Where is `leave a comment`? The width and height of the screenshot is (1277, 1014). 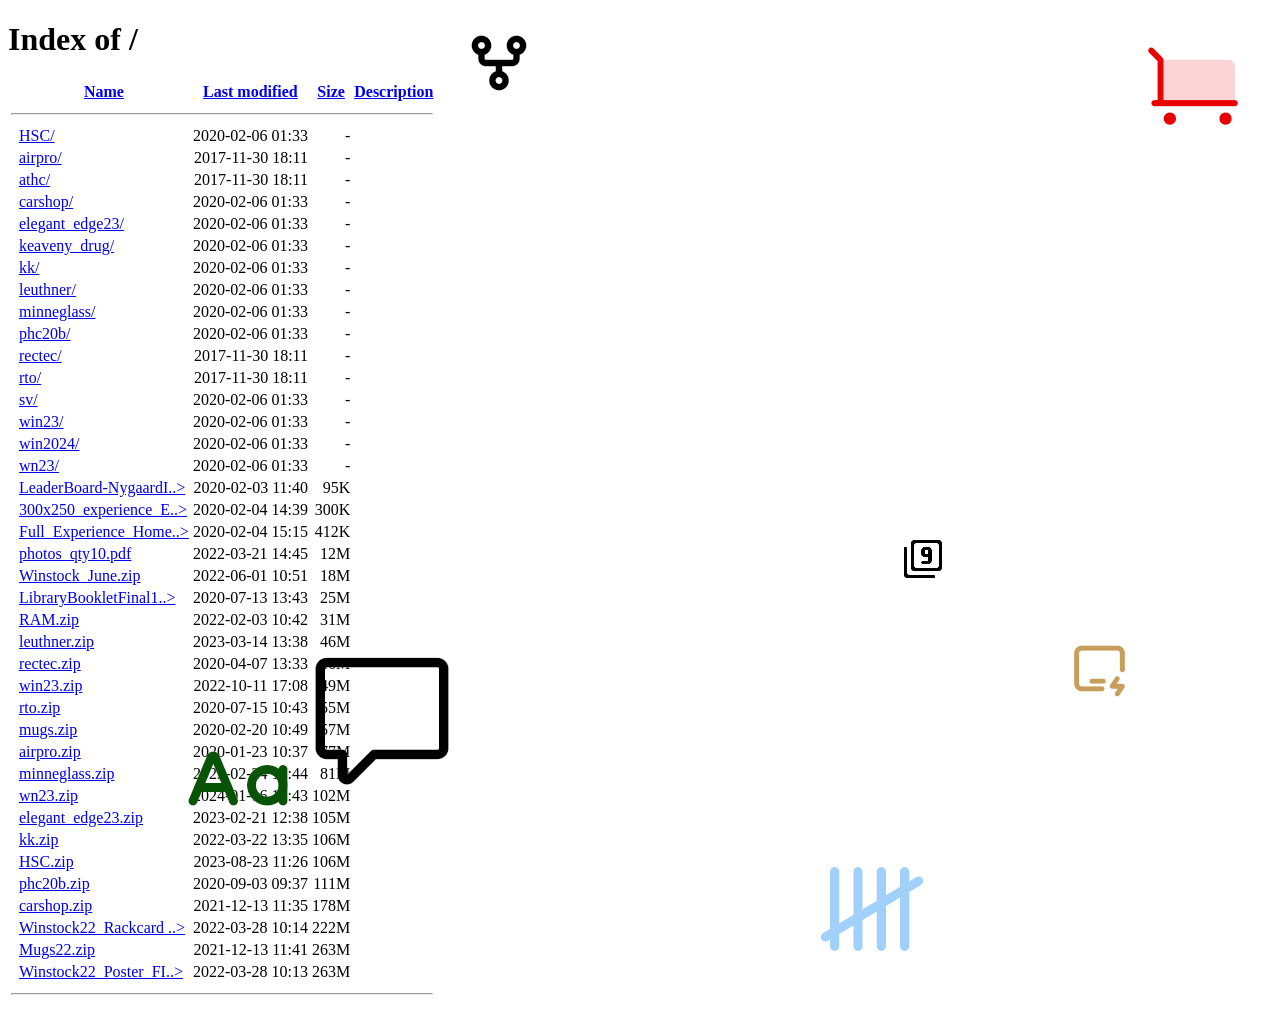 leave a comment is located at coordinates (382, 718).